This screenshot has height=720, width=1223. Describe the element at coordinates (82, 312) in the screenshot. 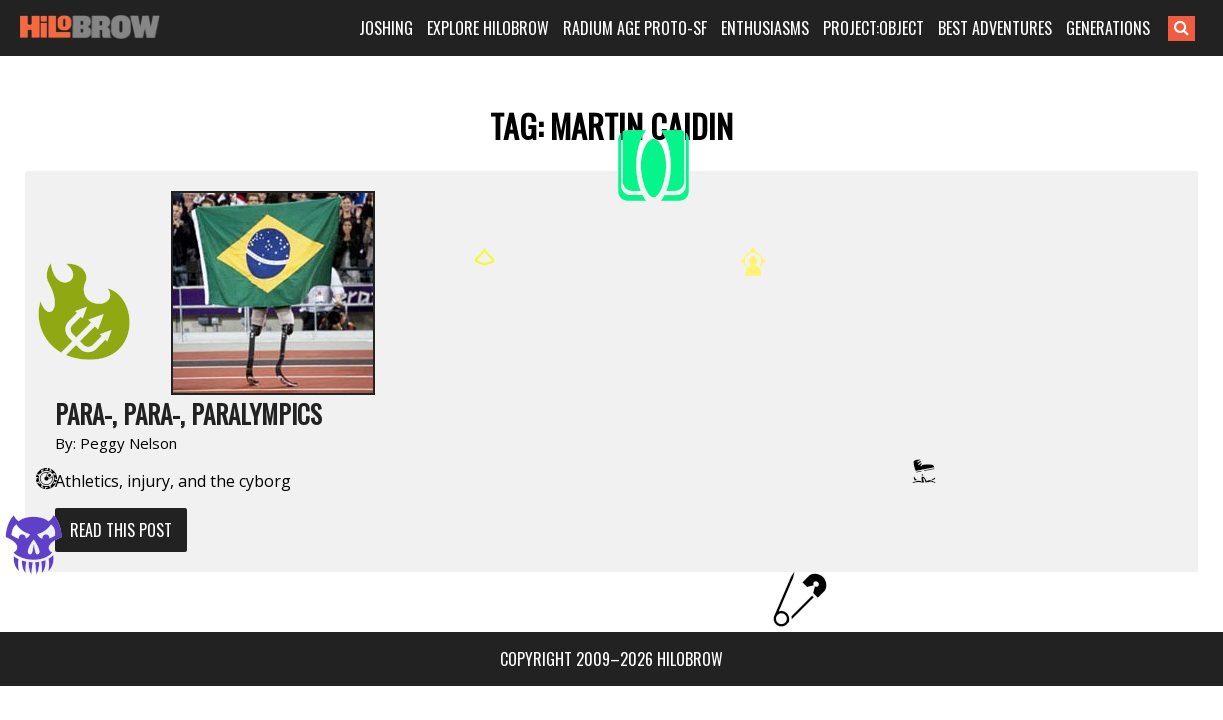

I see `indicates fire or flame-based attack ability` at that location.